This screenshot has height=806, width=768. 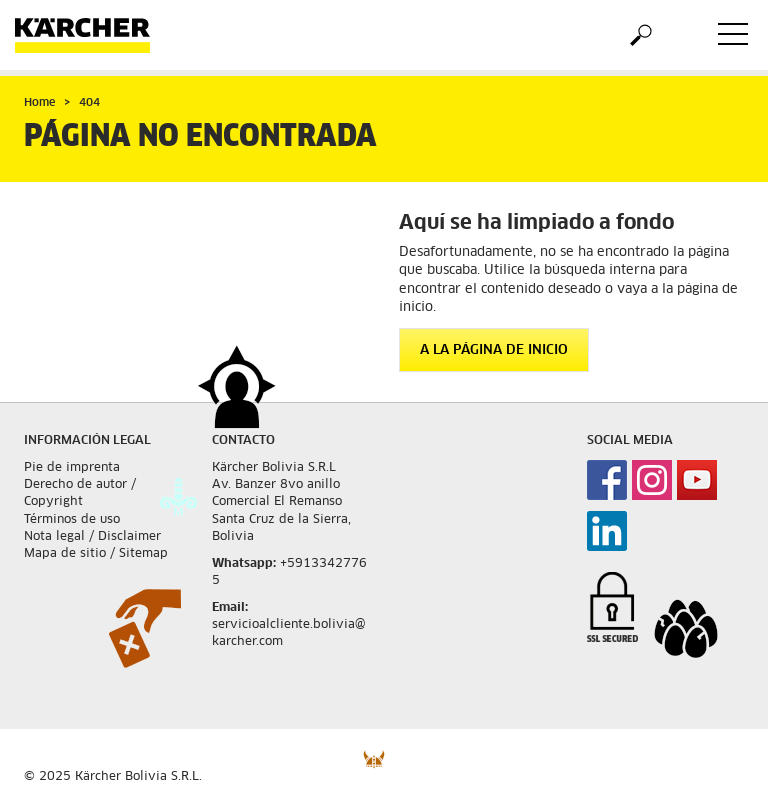 What do you see at coordinates (686, 629) in the screenshot?
I see `indicates a nest or breeding area in gameplay` at bounding box center [686, 629].